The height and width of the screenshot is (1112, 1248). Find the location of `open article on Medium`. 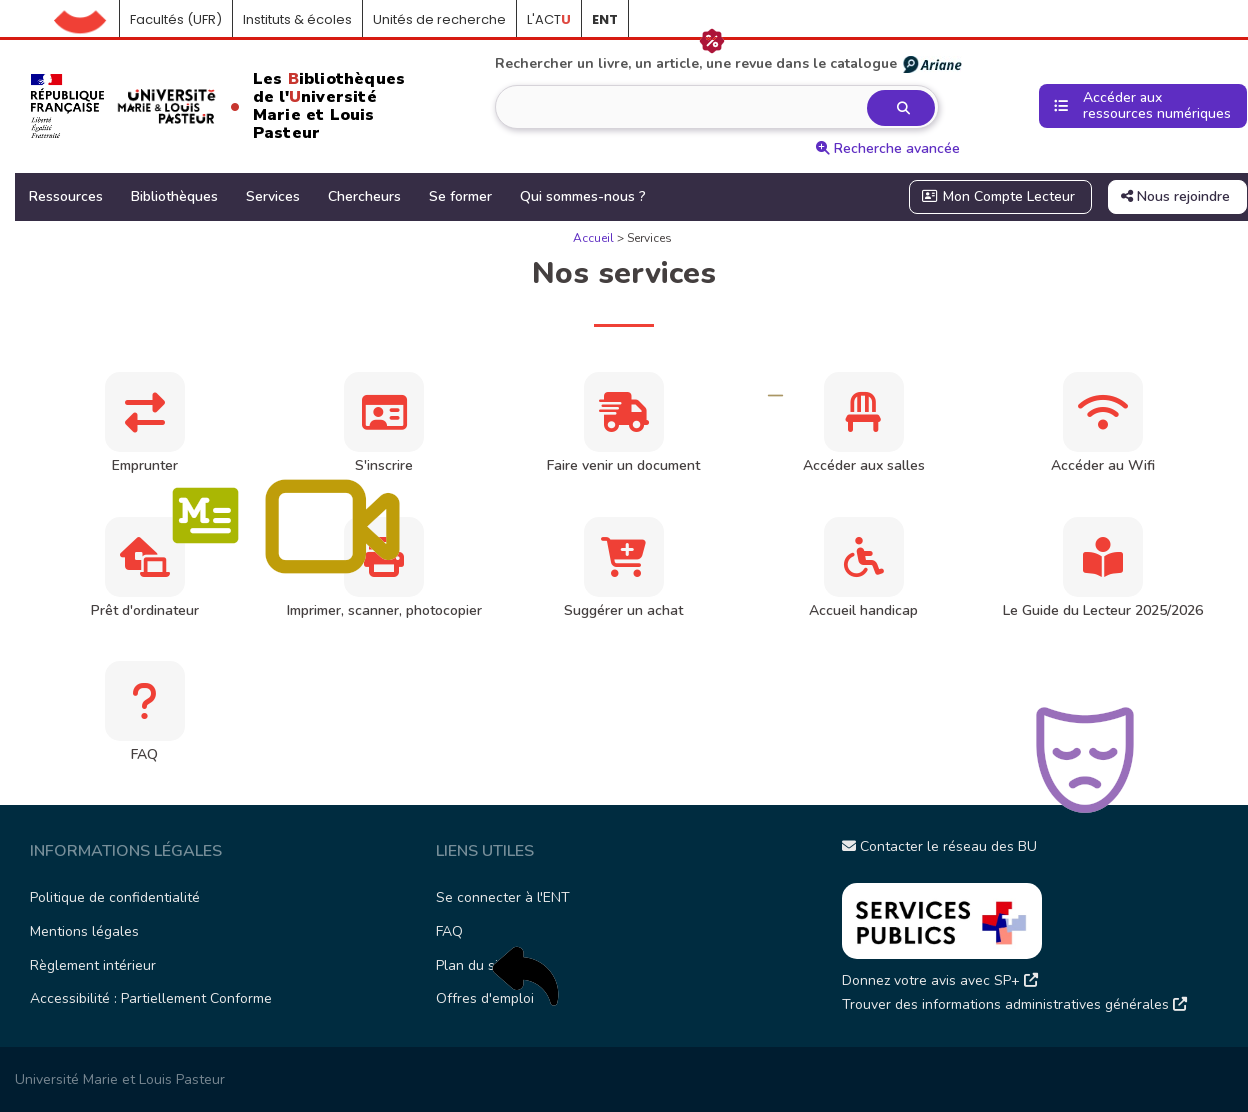

open article on Medium is located at coordinates (205, 515).